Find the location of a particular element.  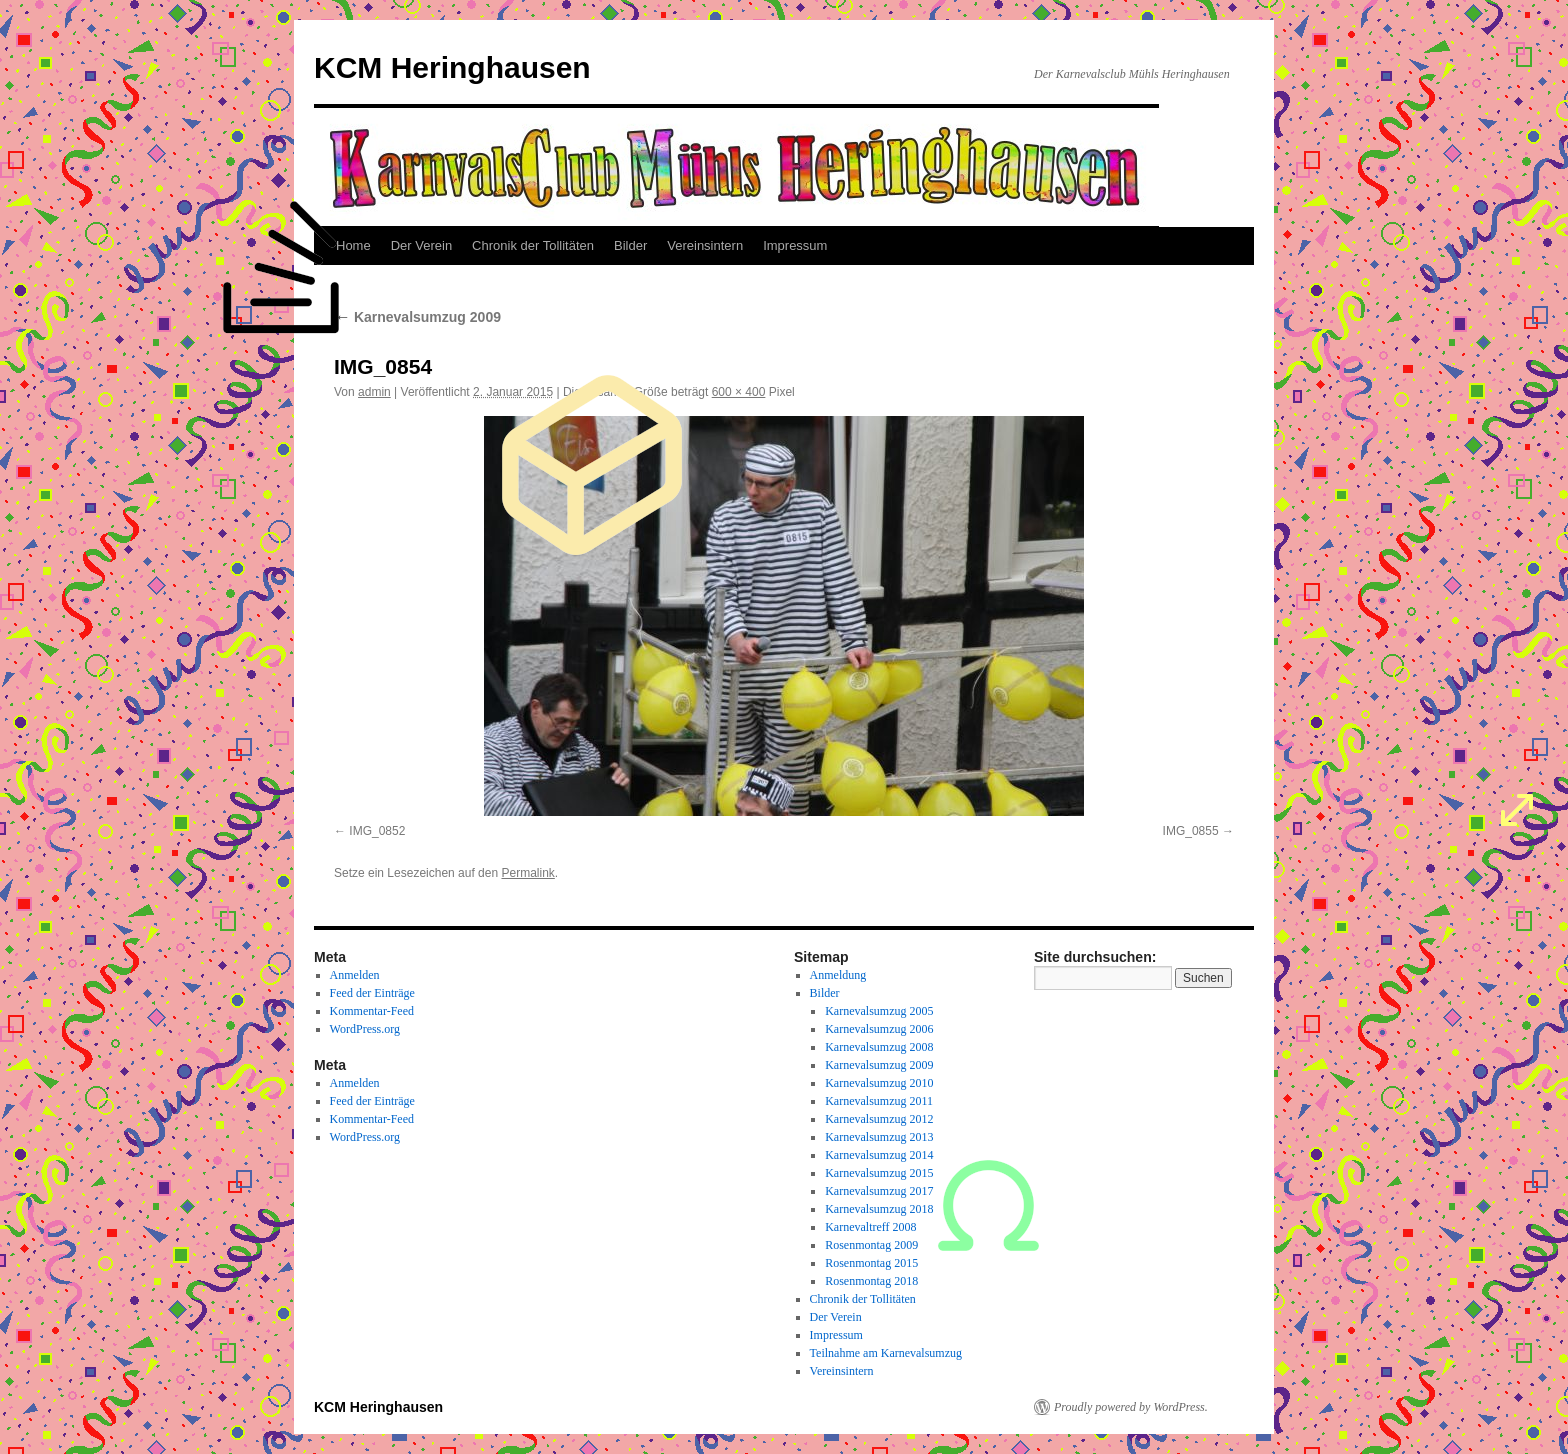

represents the omega symbol in mathematical or scientific contexts is located at coordinates (988, 1205).